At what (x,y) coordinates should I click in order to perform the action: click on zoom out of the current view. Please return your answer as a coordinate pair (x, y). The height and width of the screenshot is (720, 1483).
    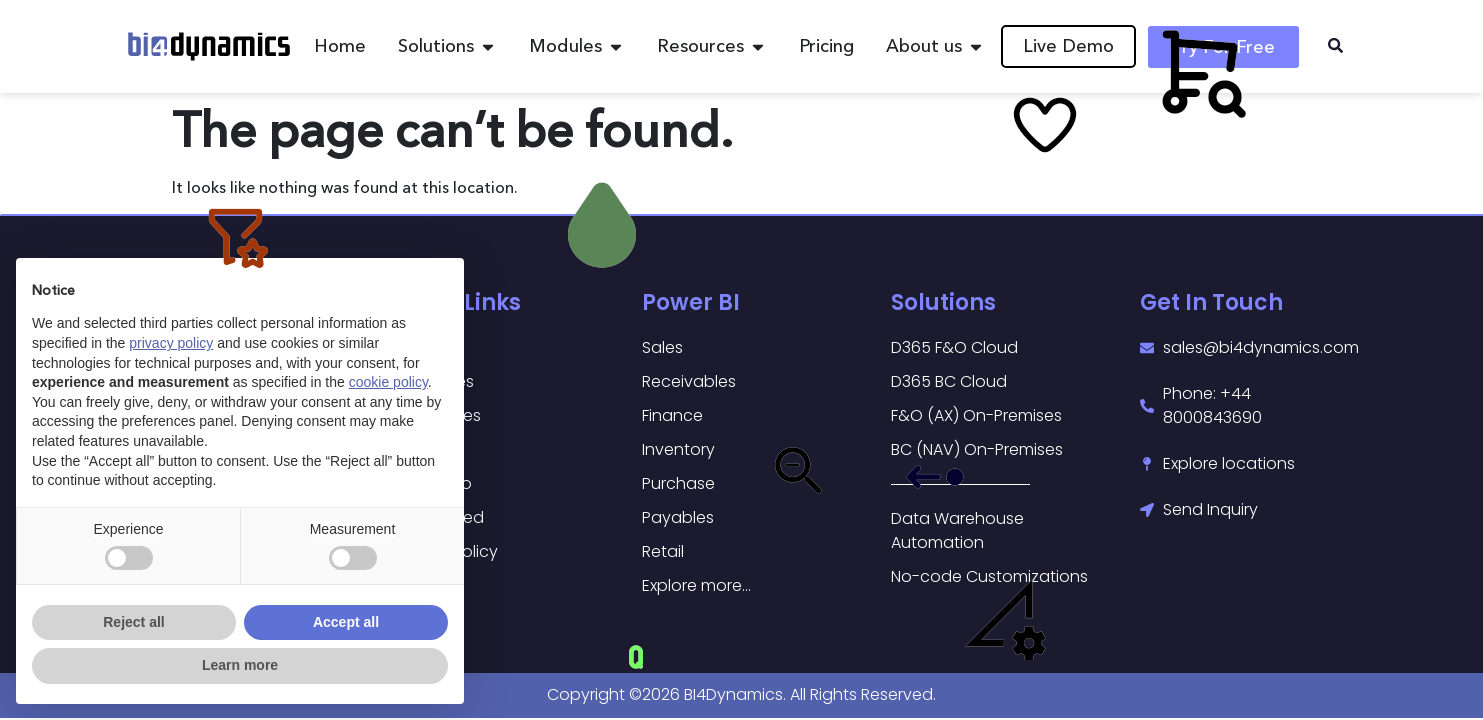
    Looking at the image, I should click on (799, 471).